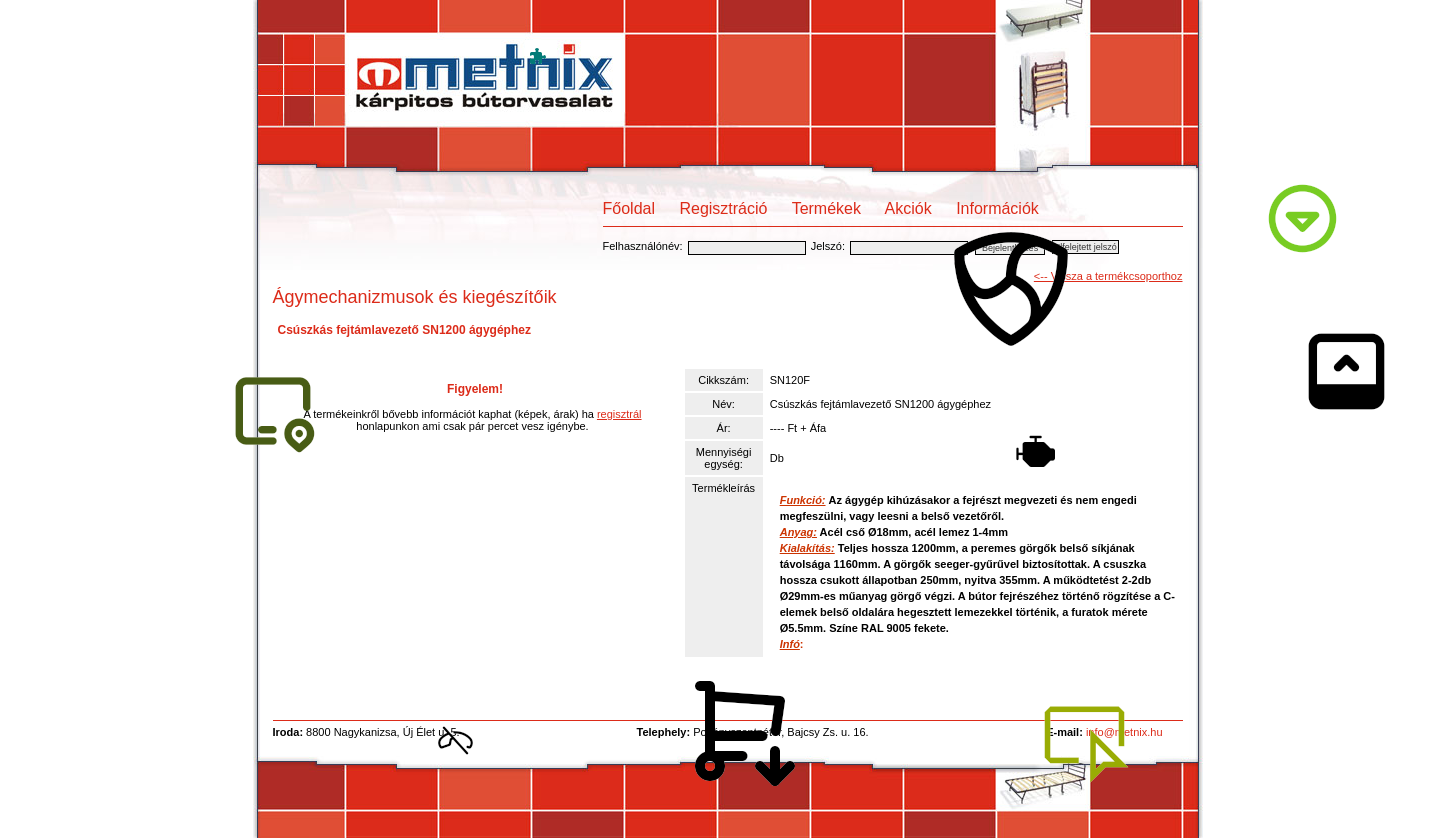 This screenshot has width=1455, height=838. Describe the element at coordinates (1035, 452) in the screenshot. I see `access engine or vehicle diagnostics` at that location.